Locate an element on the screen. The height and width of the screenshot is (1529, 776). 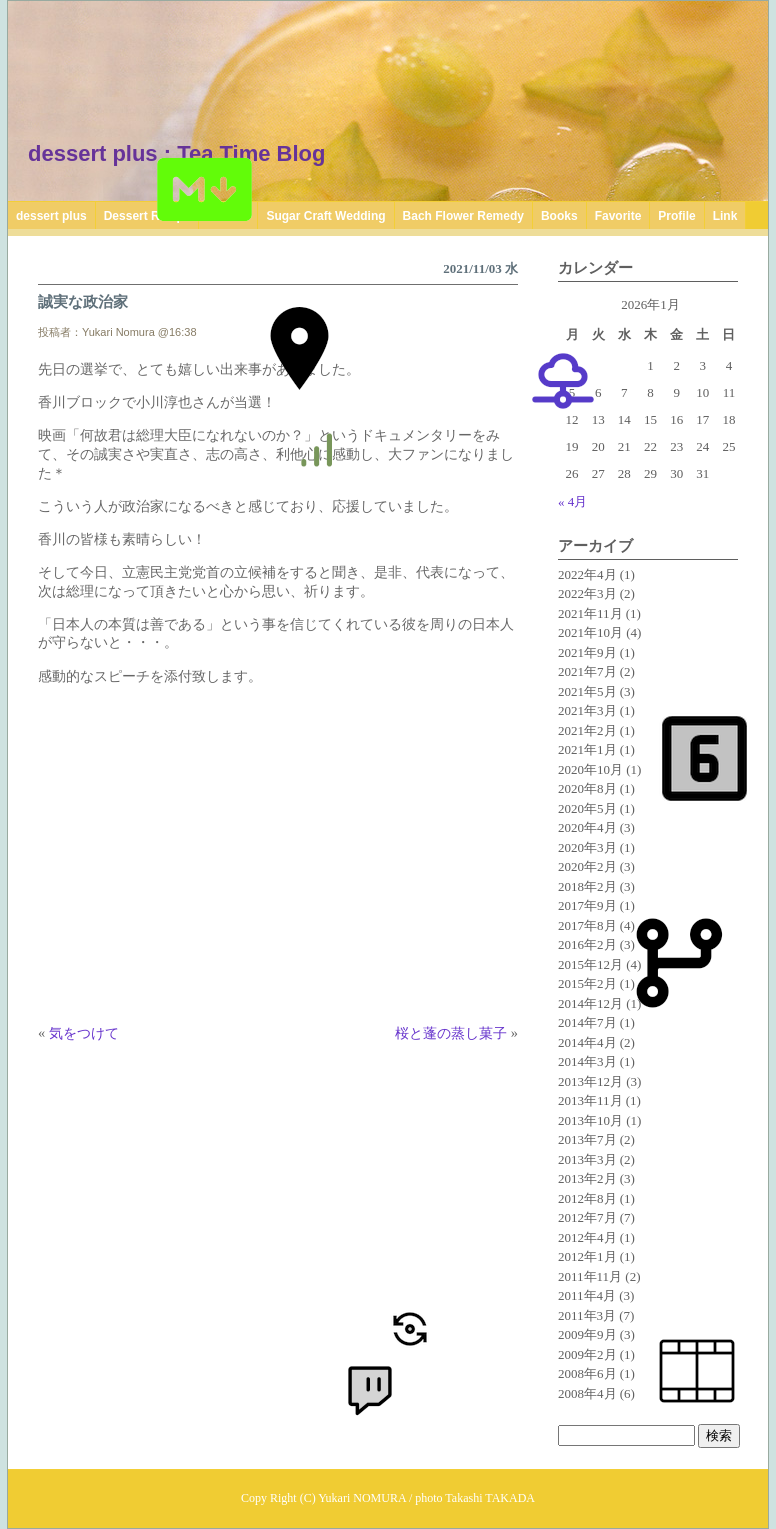
select option number 6 is located at coordinates (704, 758).